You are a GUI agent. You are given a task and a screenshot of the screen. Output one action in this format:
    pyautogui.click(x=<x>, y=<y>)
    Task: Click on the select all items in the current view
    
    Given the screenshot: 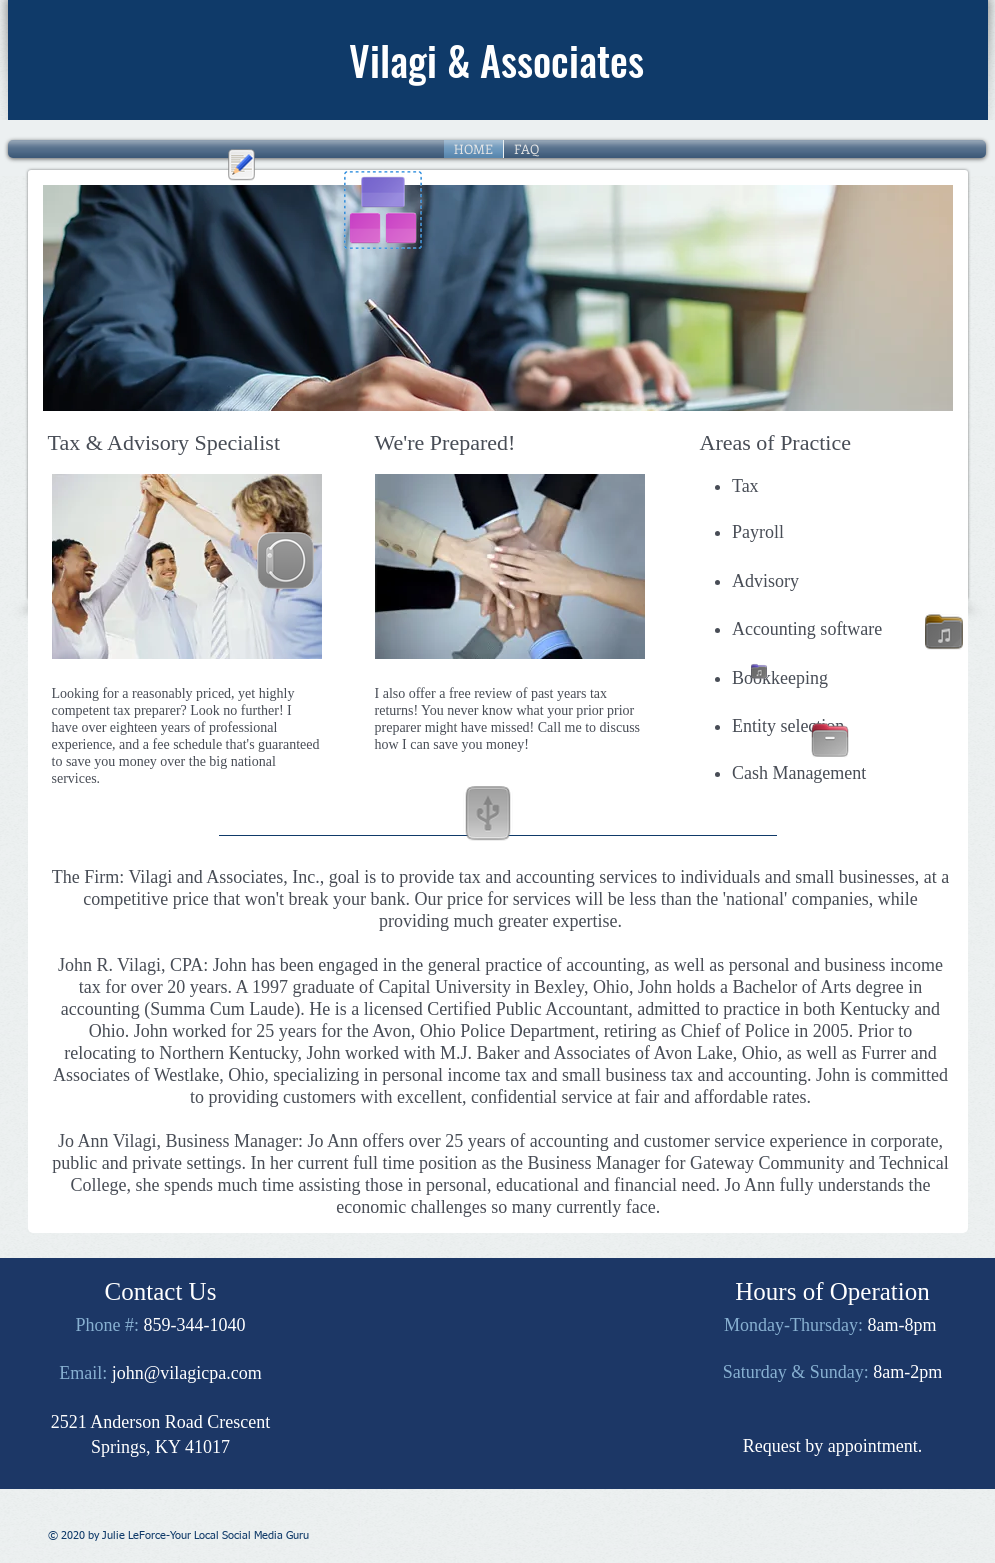 What is the action you would take?
    pyautogui.click(x=383, y=210)
    